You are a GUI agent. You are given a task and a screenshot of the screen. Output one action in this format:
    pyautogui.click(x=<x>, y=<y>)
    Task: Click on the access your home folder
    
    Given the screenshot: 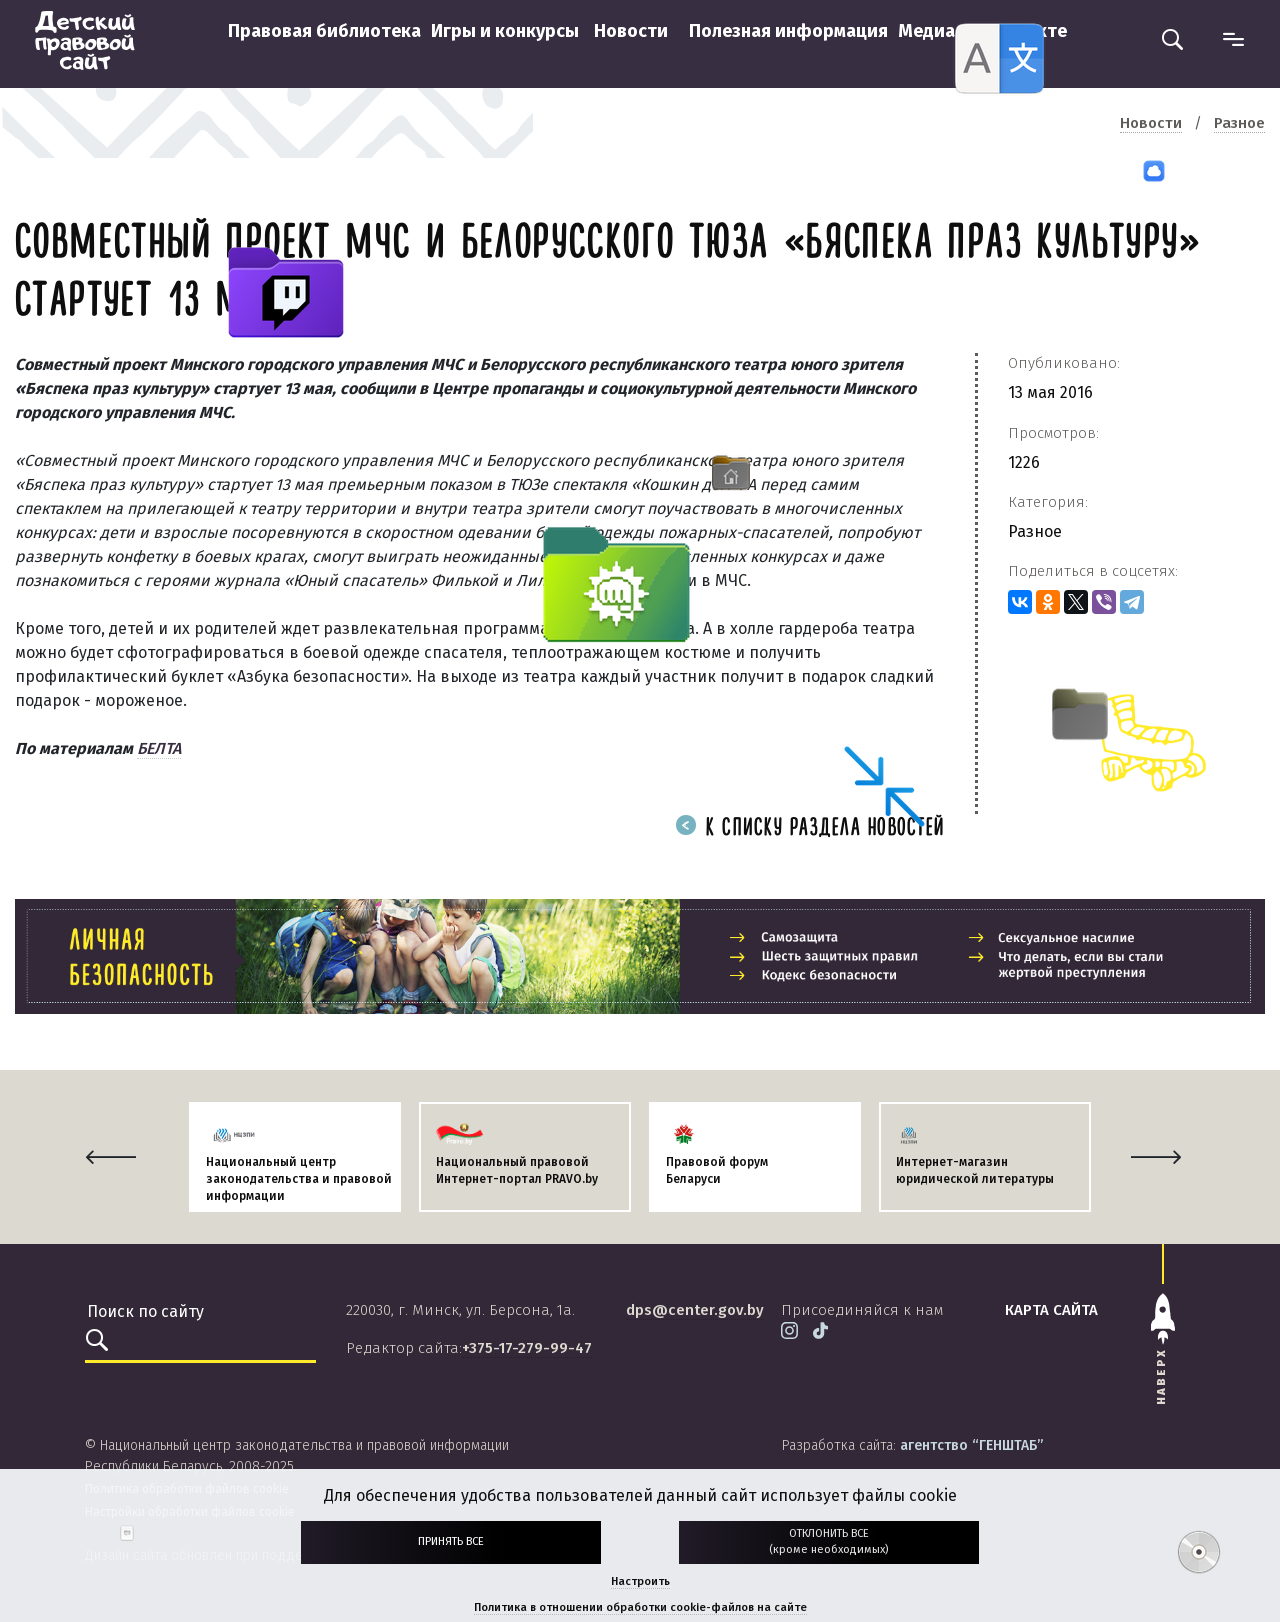 What is the action you would take?
    pyautogui.click(x=731, y=472)
    